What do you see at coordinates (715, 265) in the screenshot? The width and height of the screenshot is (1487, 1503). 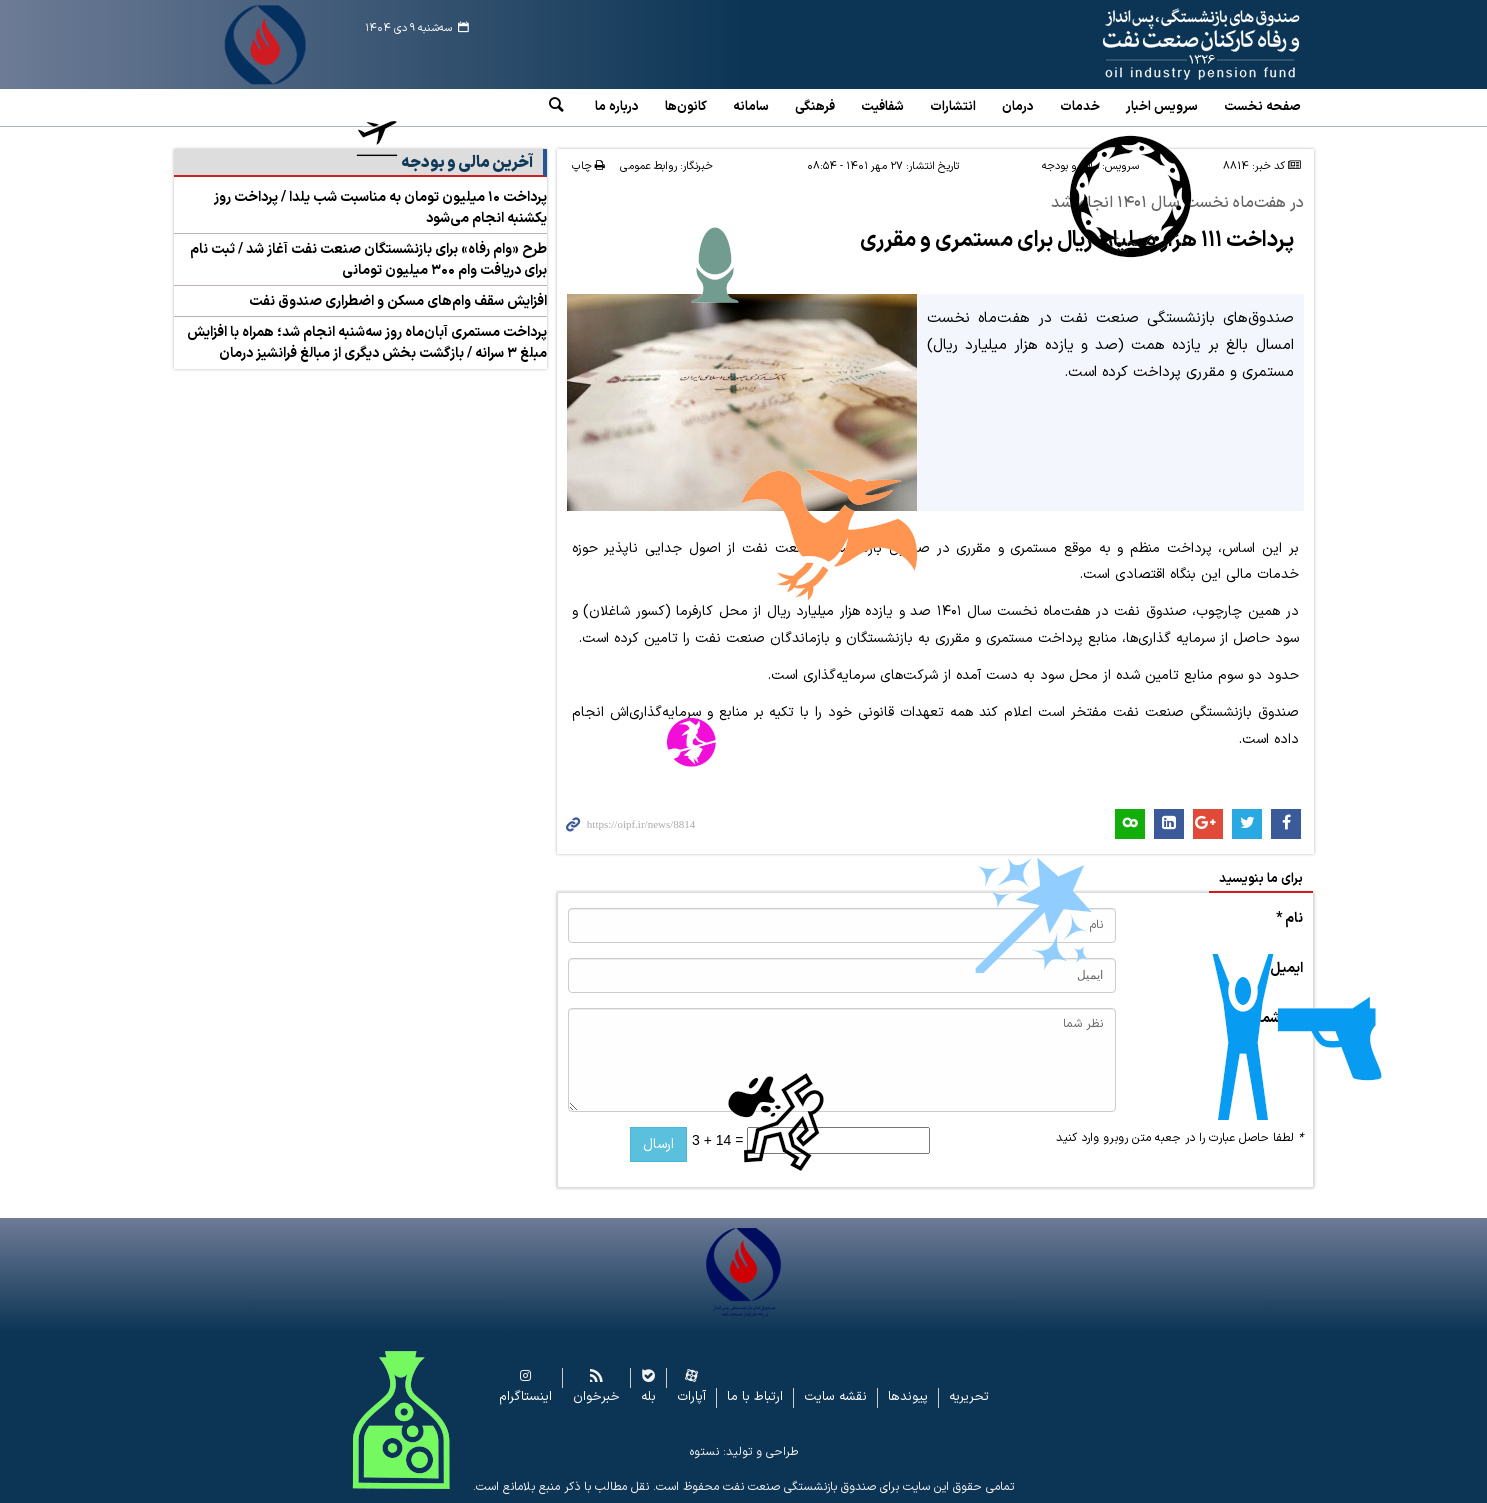 I see `select egg pod vehicle or transport` at bounding box center [715, 265].